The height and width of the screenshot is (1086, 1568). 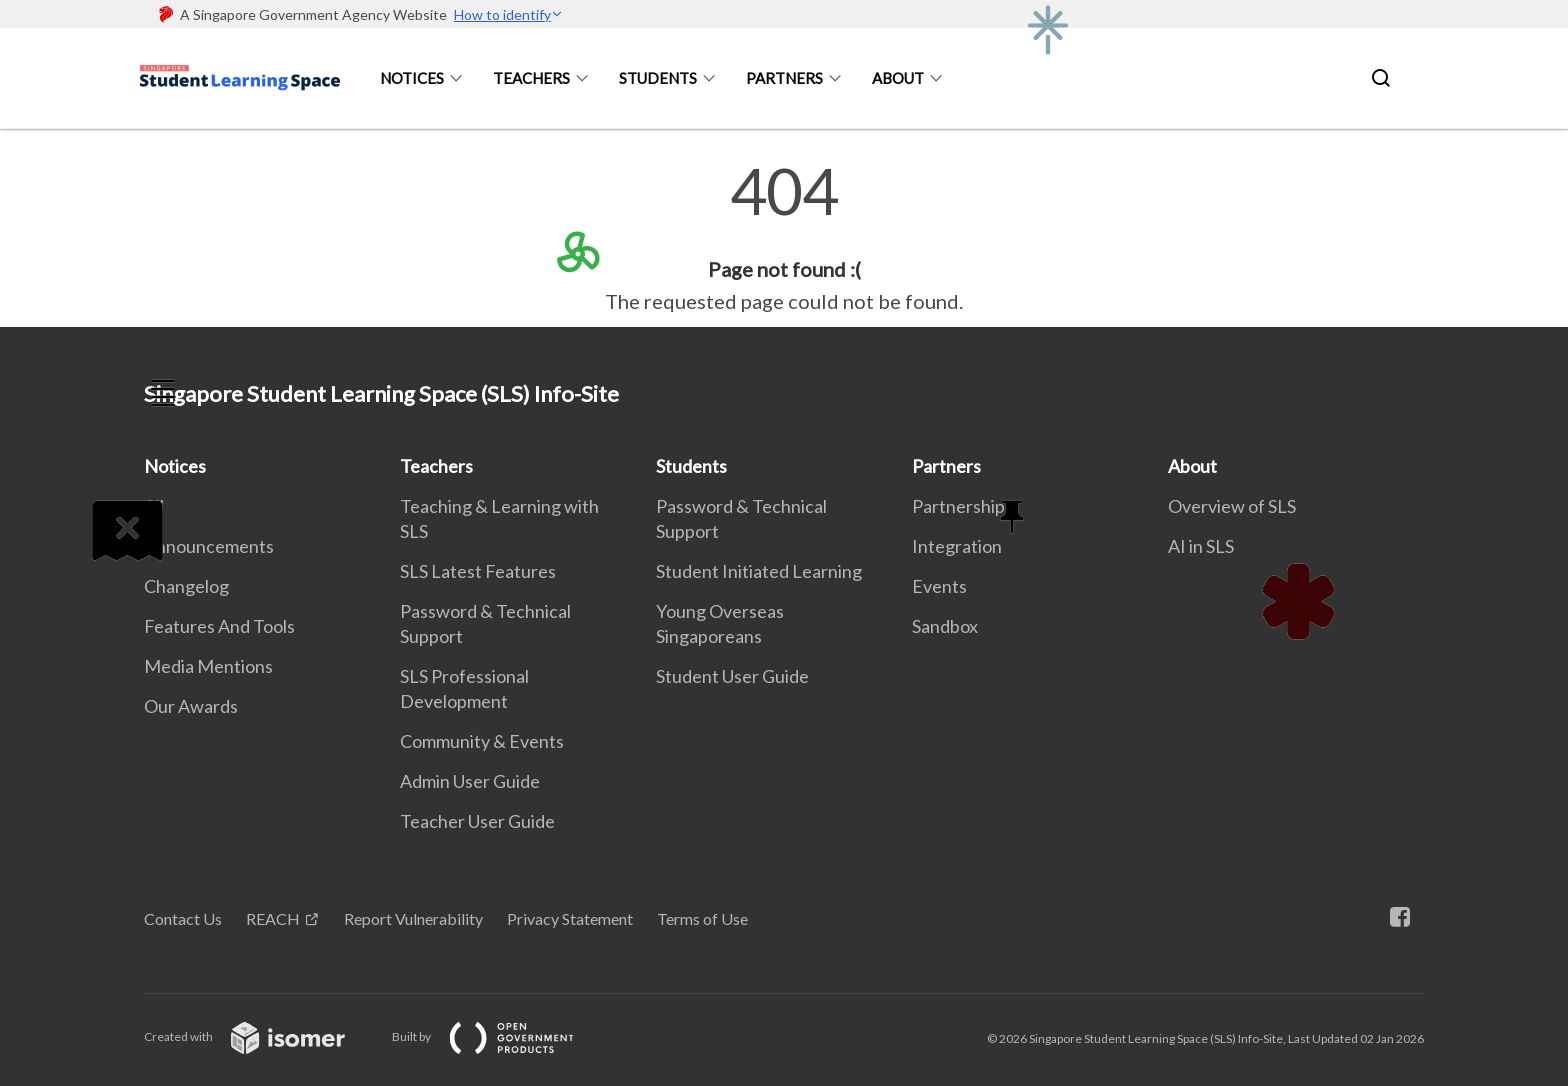 What do you see at coordinates (1048, 30) in the screenshot?
I see `link to linktree profile` at bounding box center [1048, 30].